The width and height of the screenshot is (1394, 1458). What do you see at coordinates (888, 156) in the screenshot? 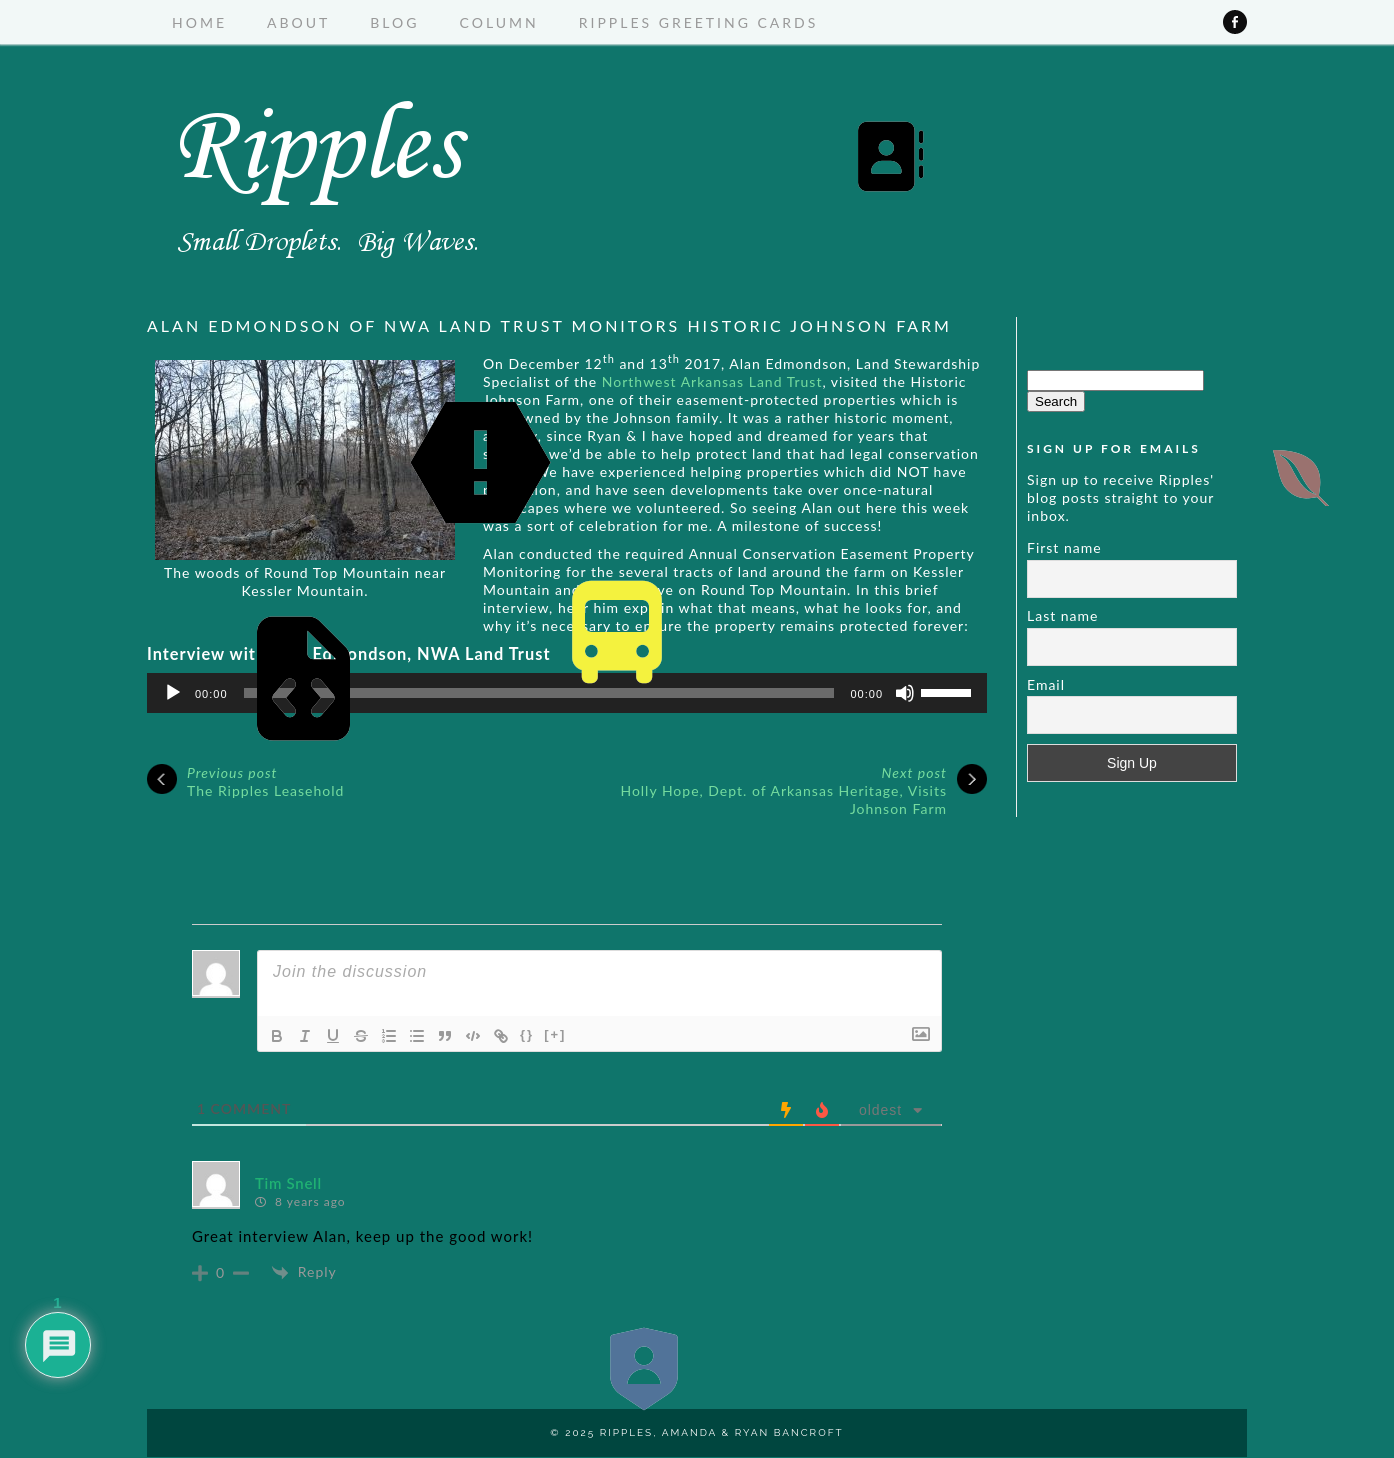
I see `open your contacts list` at bounding box center [888, 156].